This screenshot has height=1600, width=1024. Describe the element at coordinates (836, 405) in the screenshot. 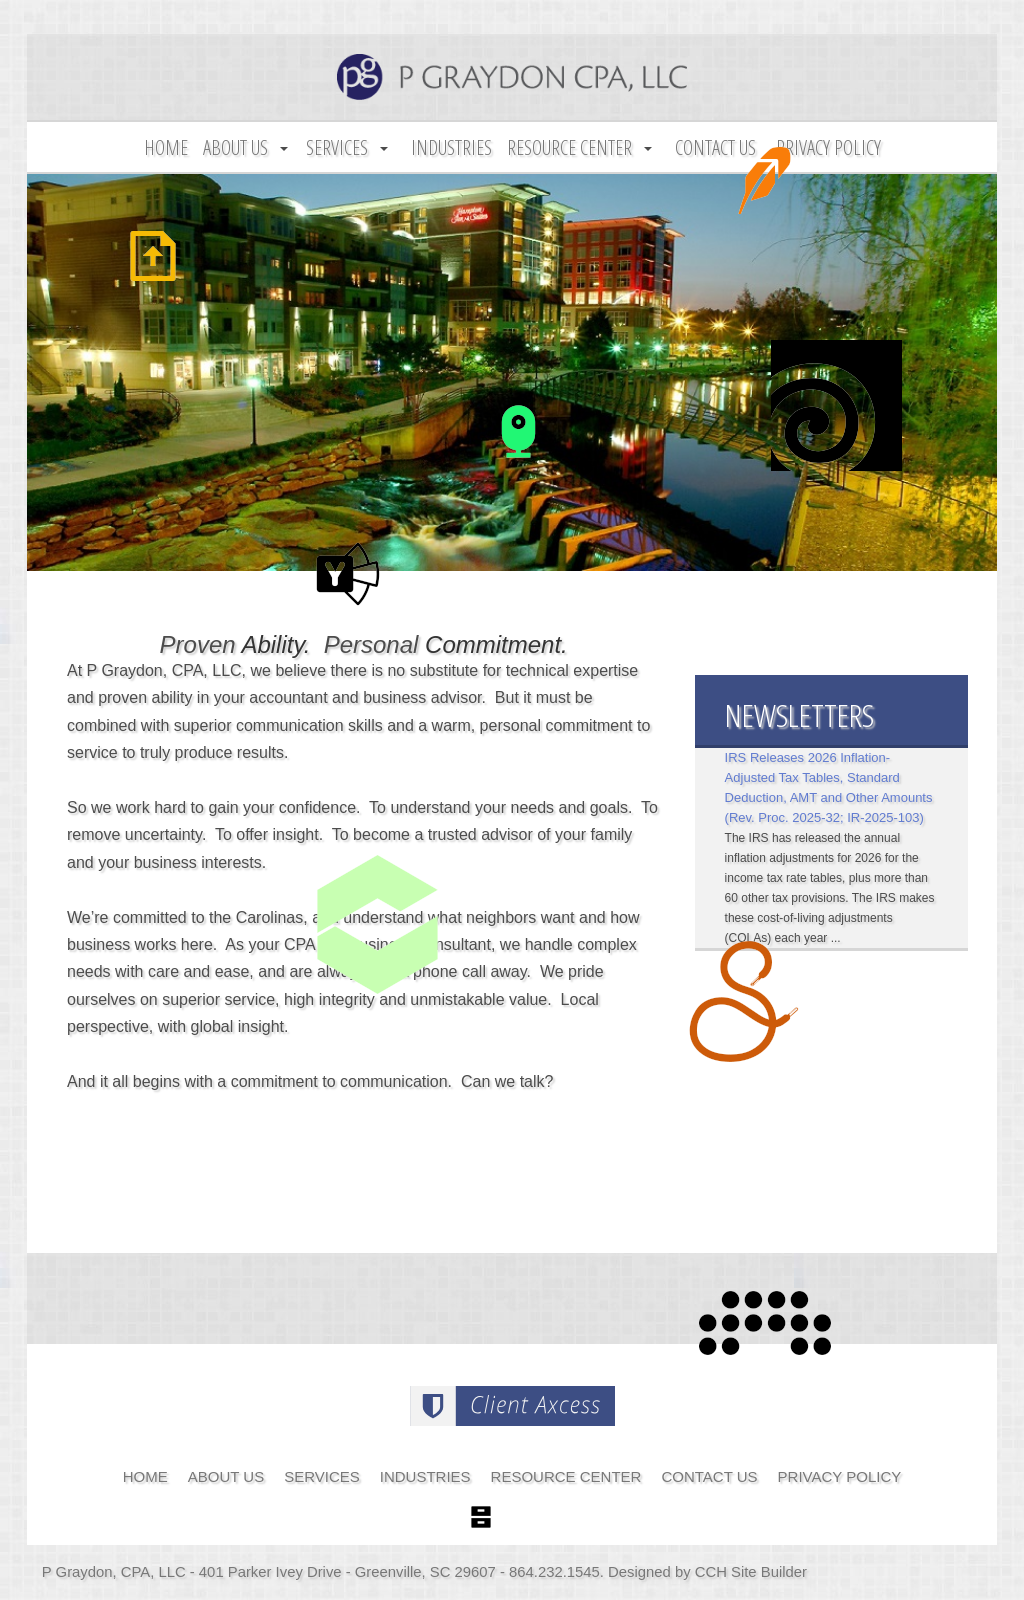

I see `open Houdini 3D animation software` at that location.